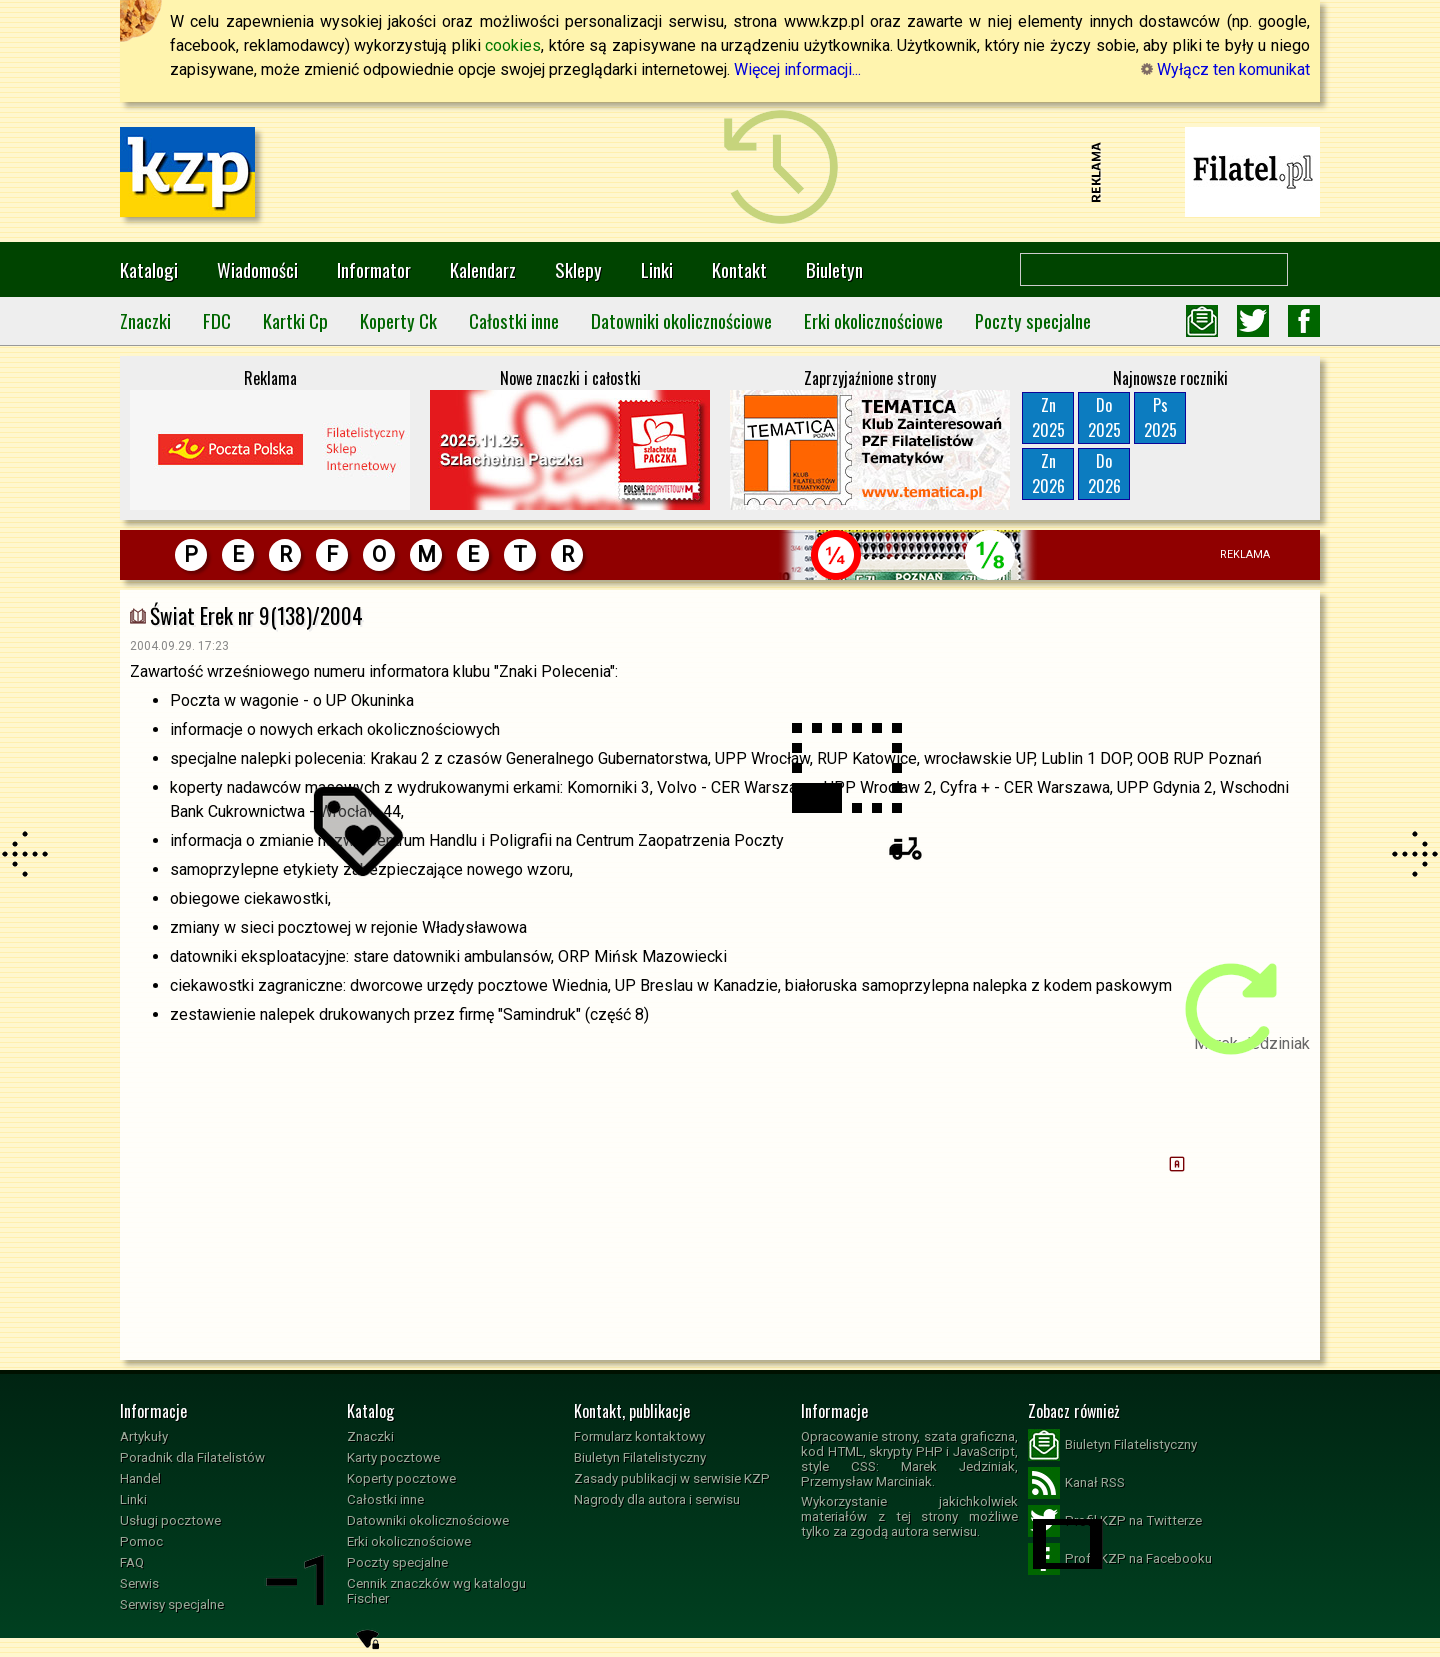 This screenshot has height=1657, width=1440. Describe the element at coordinates (847, 768) in the screenshot. I see `resize image to small dimensions` at that location.